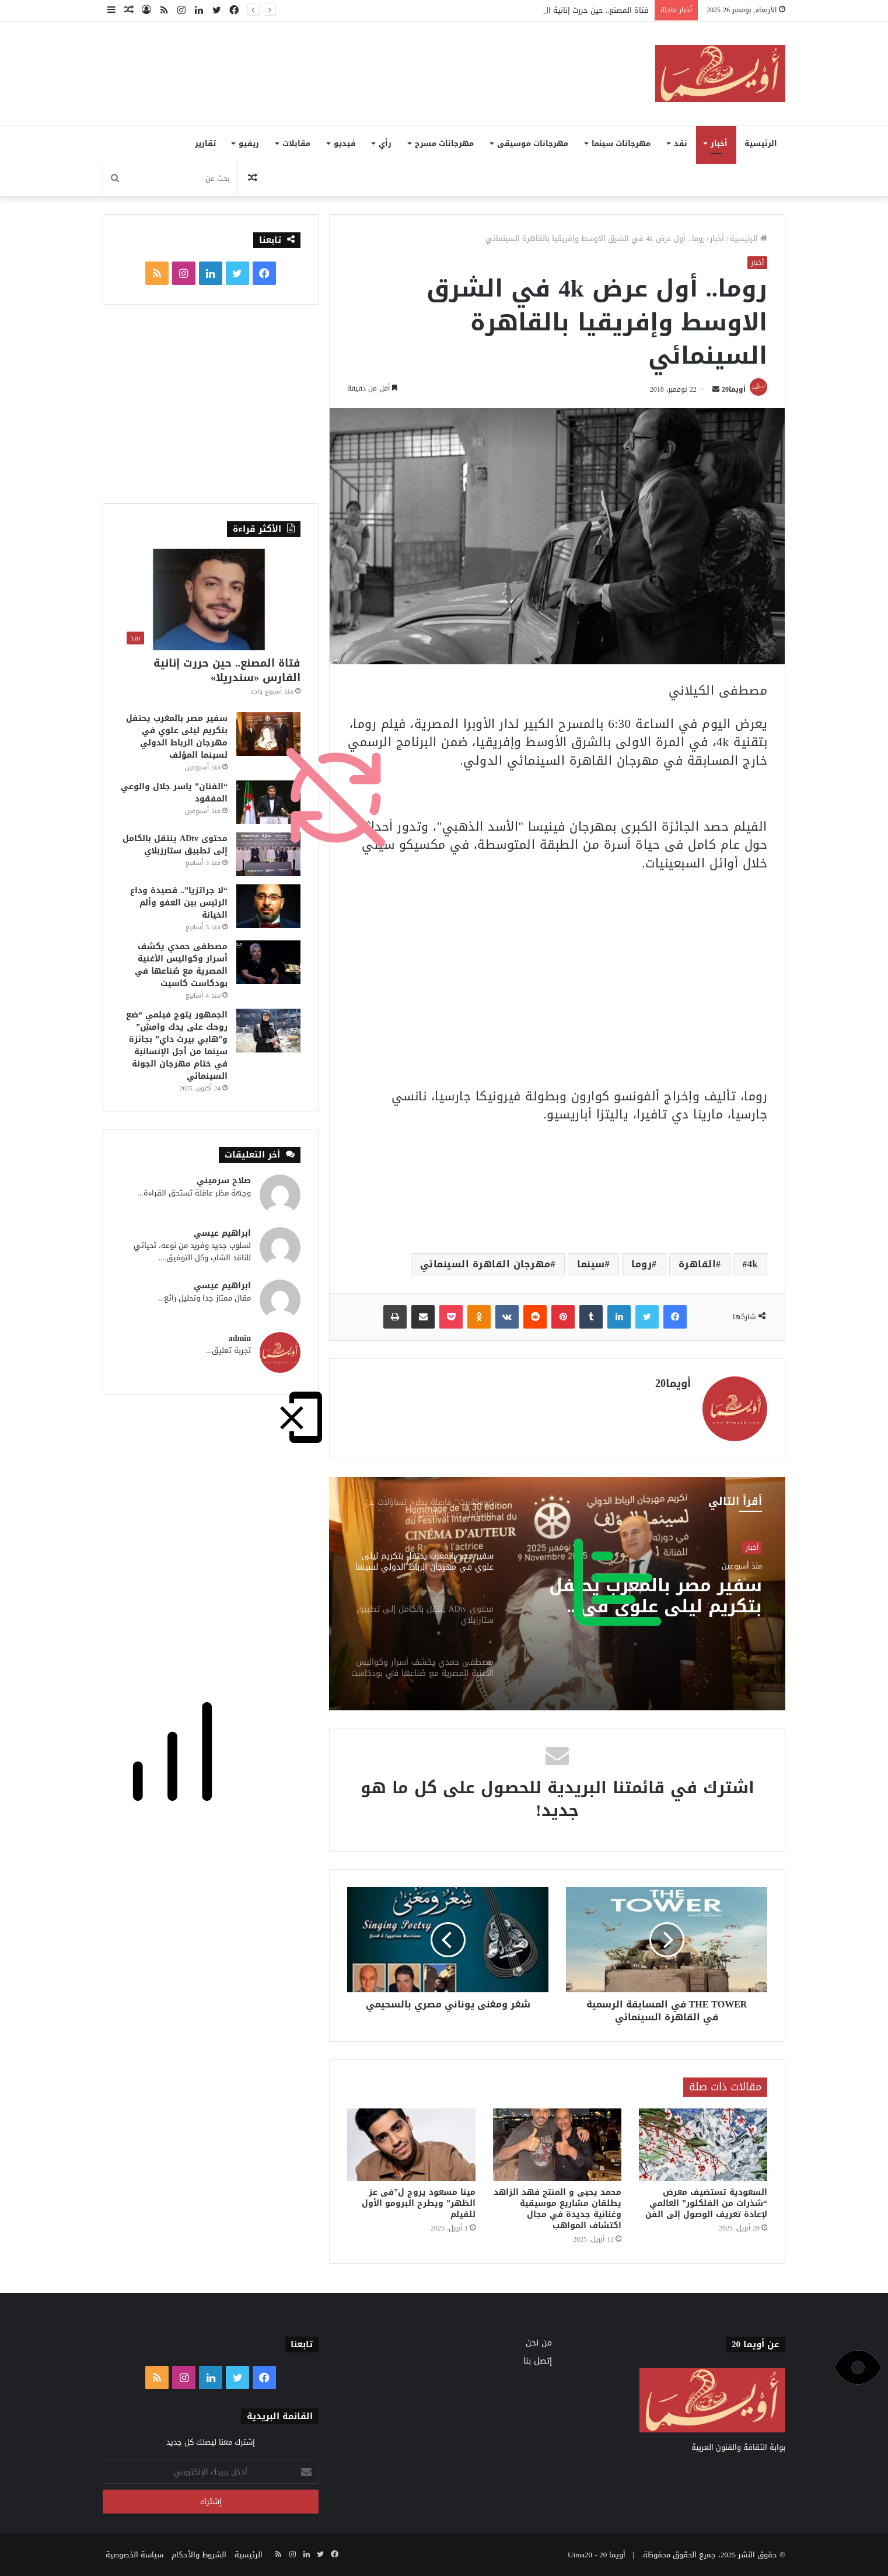 The image size is (888, 2576). What do you see at coordinates (172, 1751) in the screenshot?
I see `view growth or progress statistics` at bounding box center [172, 1751].